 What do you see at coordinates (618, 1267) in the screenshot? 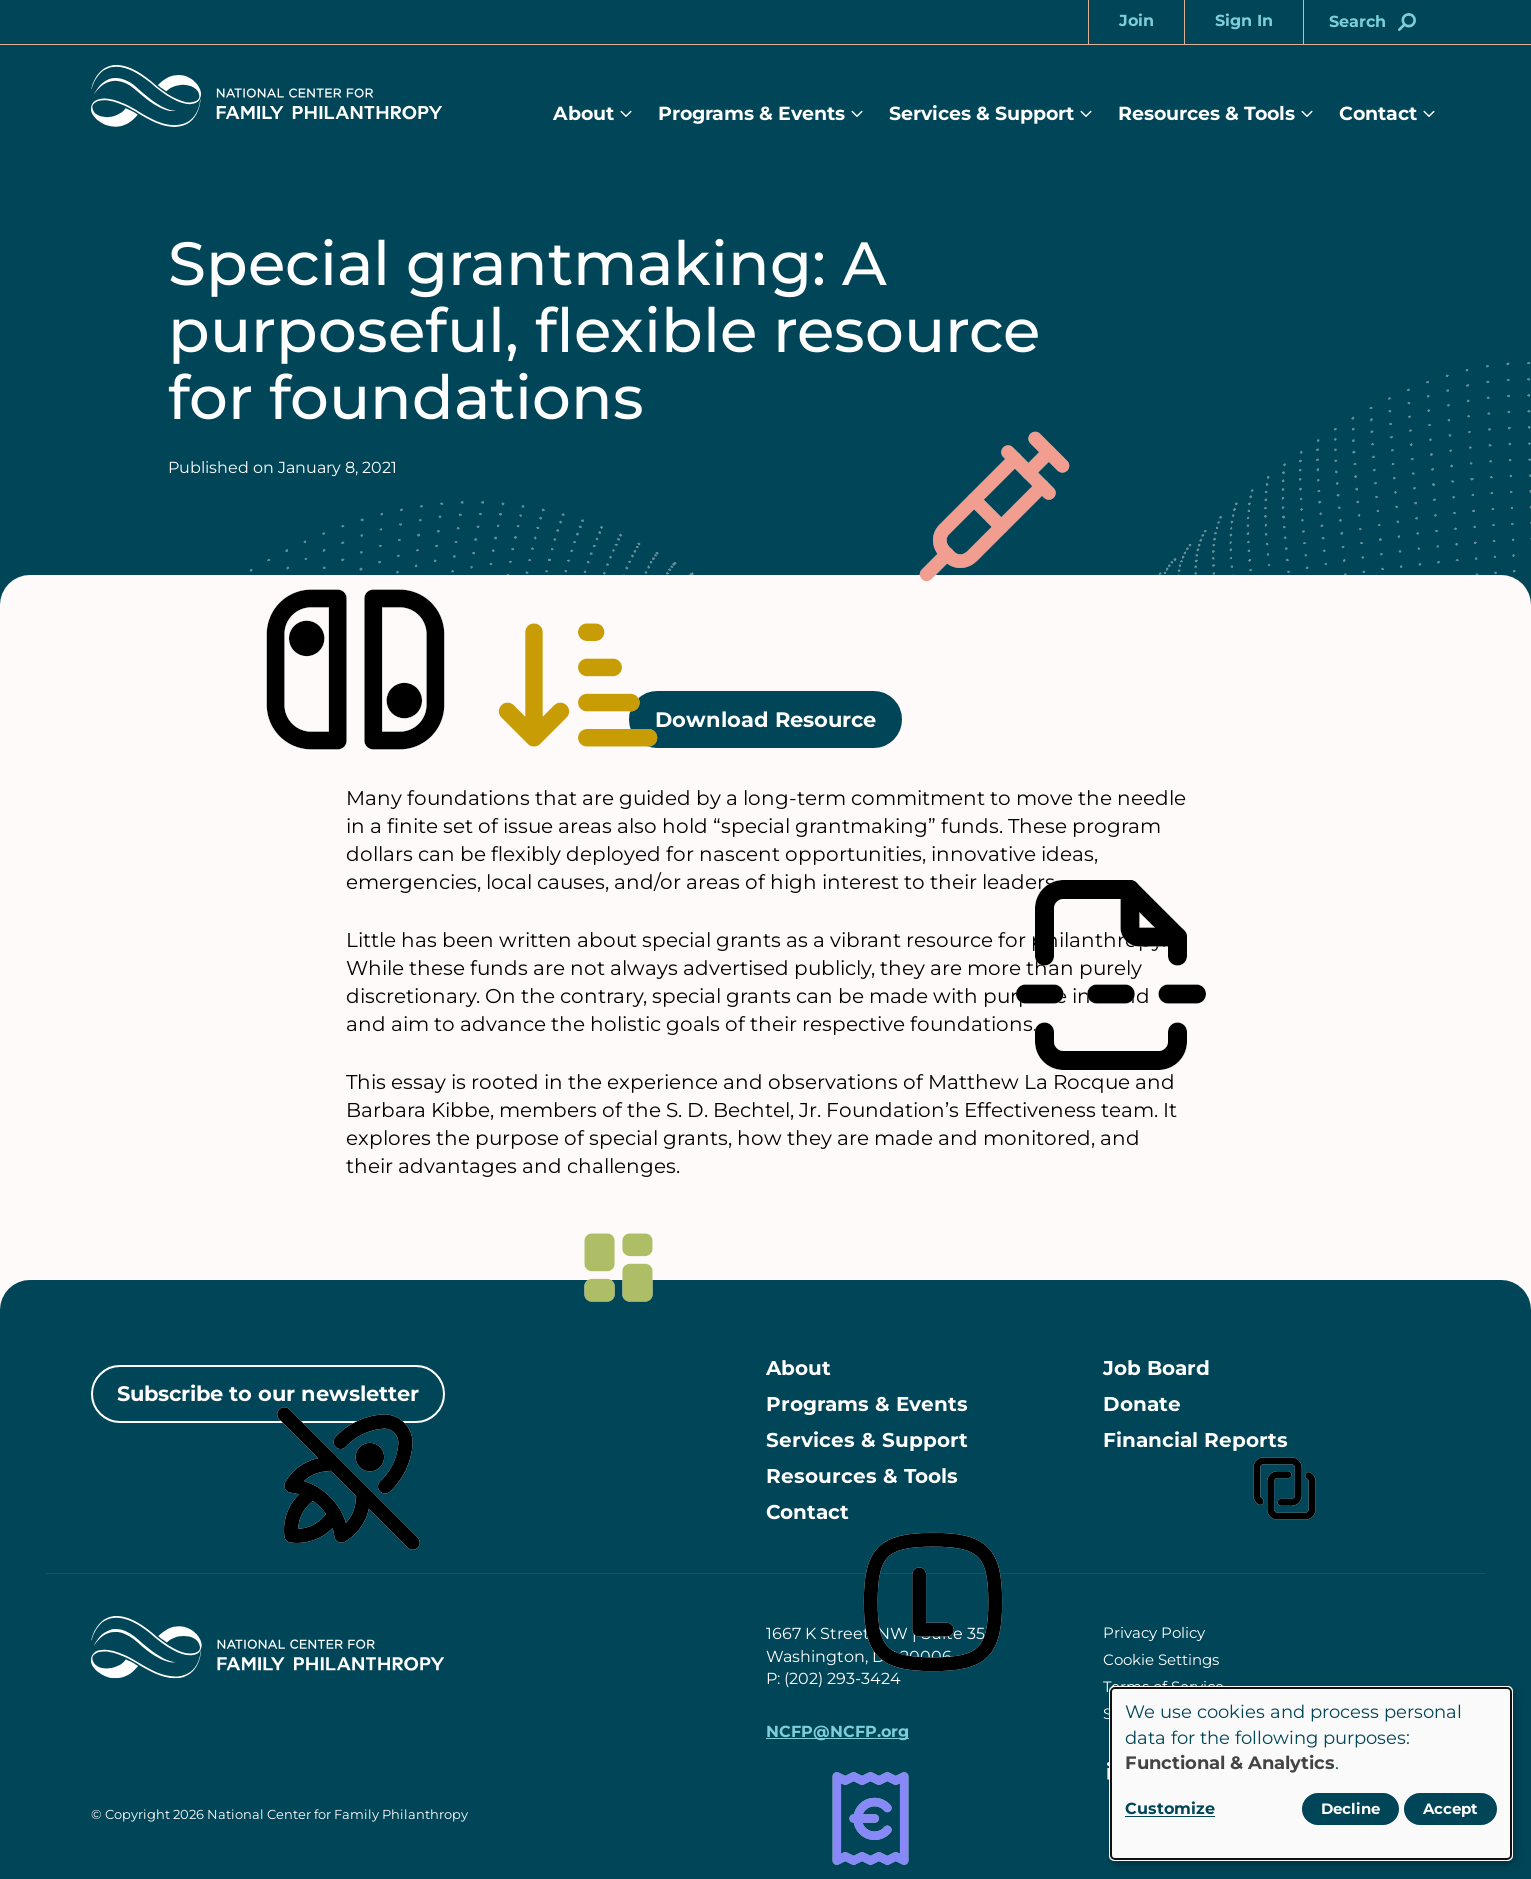
I see `open dashboard view` at bounding box center [618, 1267].